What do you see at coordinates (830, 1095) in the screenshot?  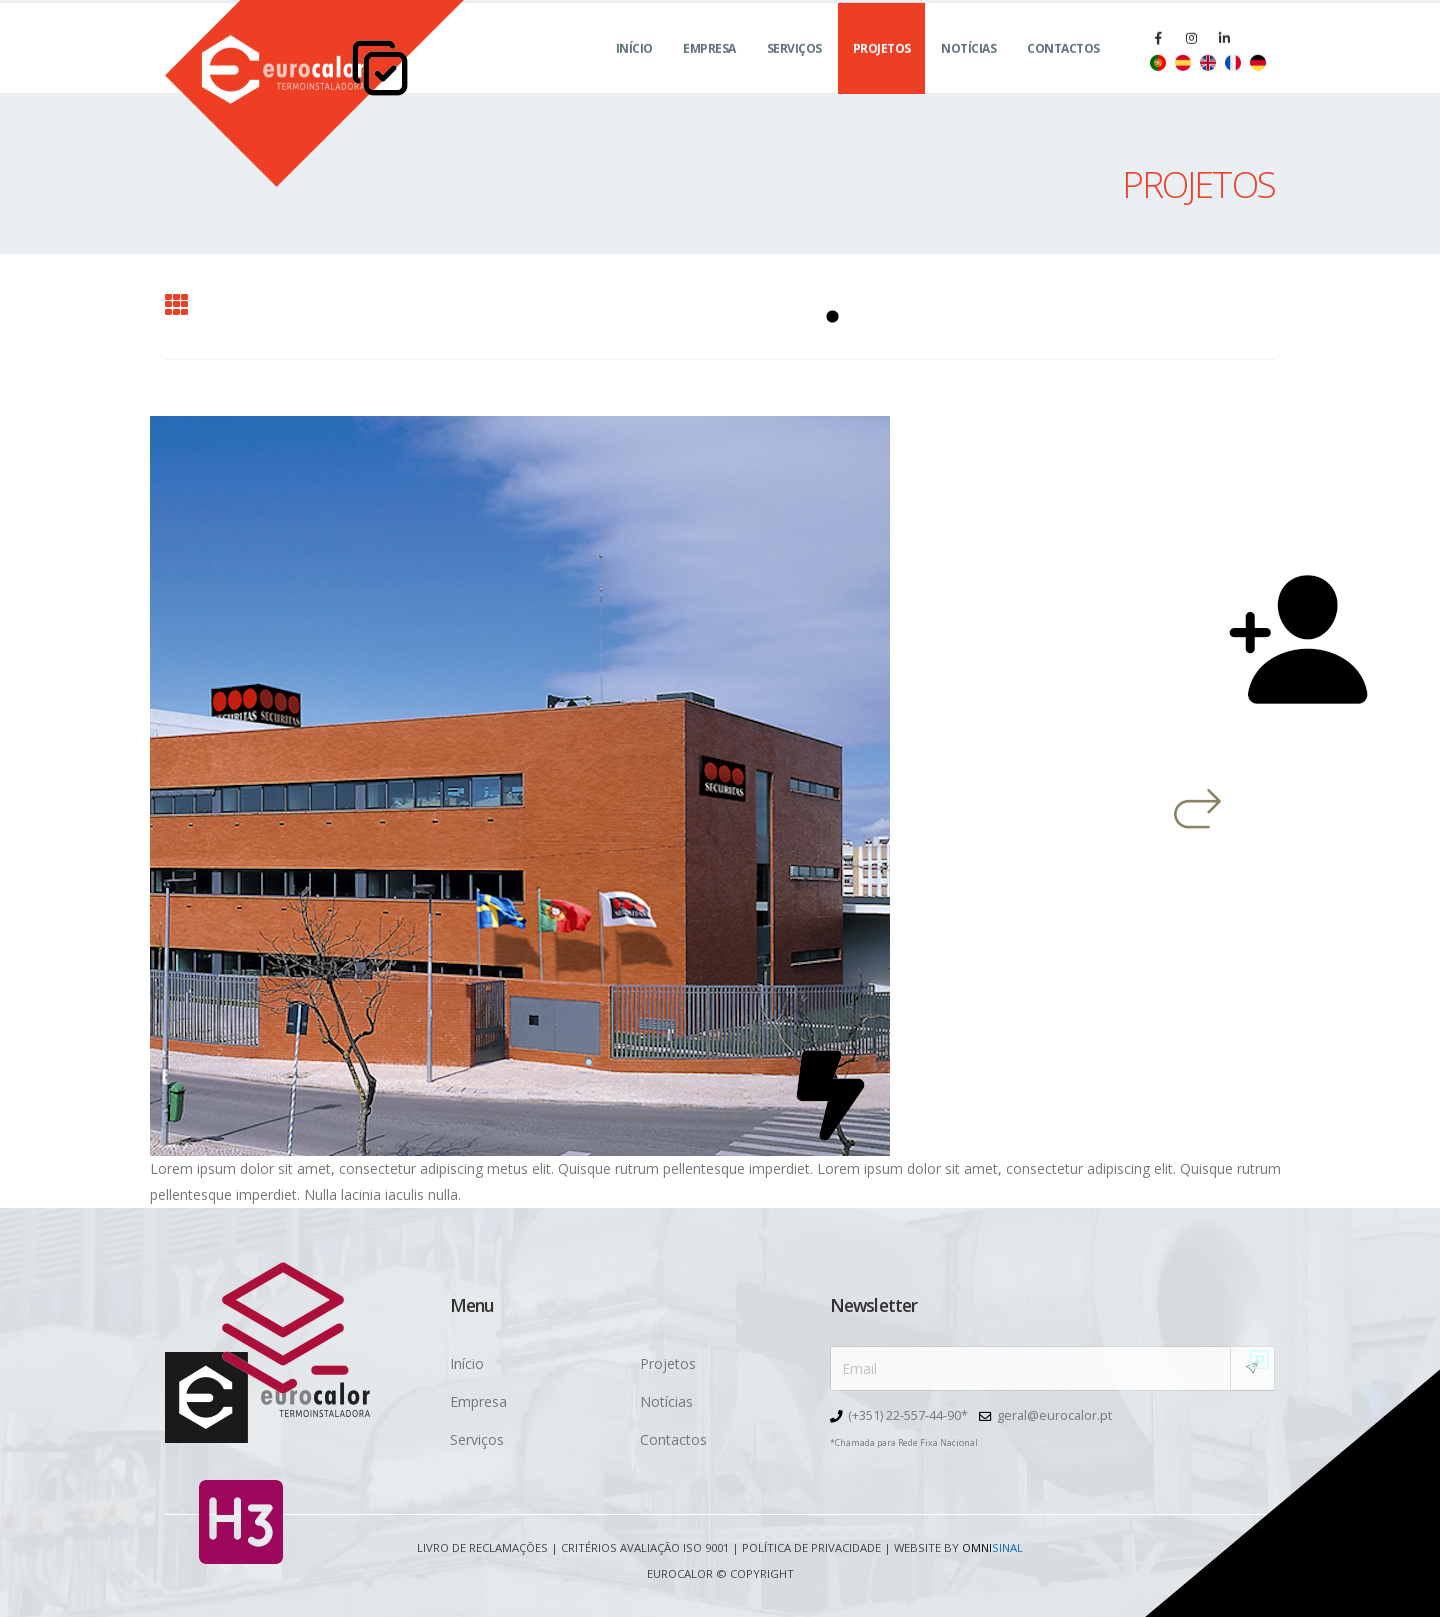 I see `indicates flash or quick action mode` at bounding box center [830, 1095].